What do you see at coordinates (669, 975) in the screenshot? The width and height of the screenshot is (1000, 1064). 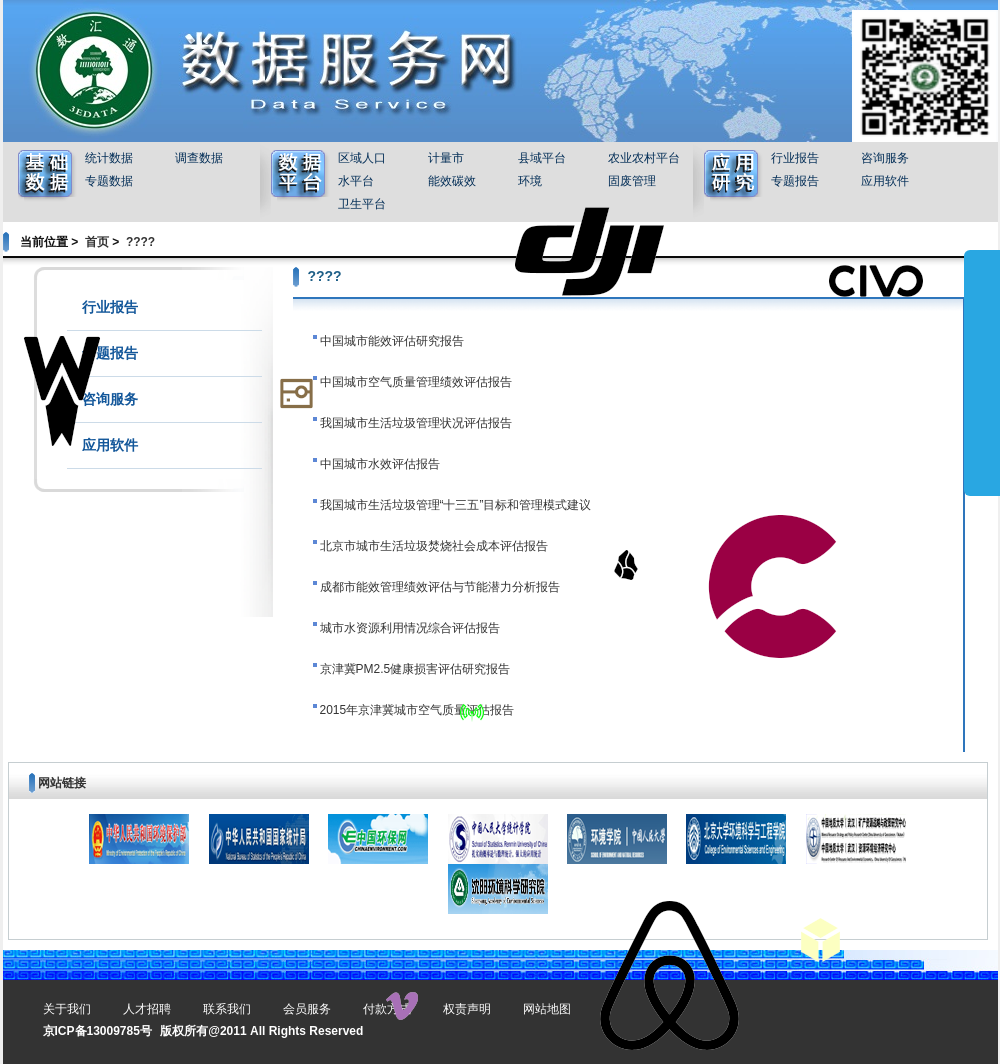 I see `open the Airbnb app` at bounding box center [669, 975].